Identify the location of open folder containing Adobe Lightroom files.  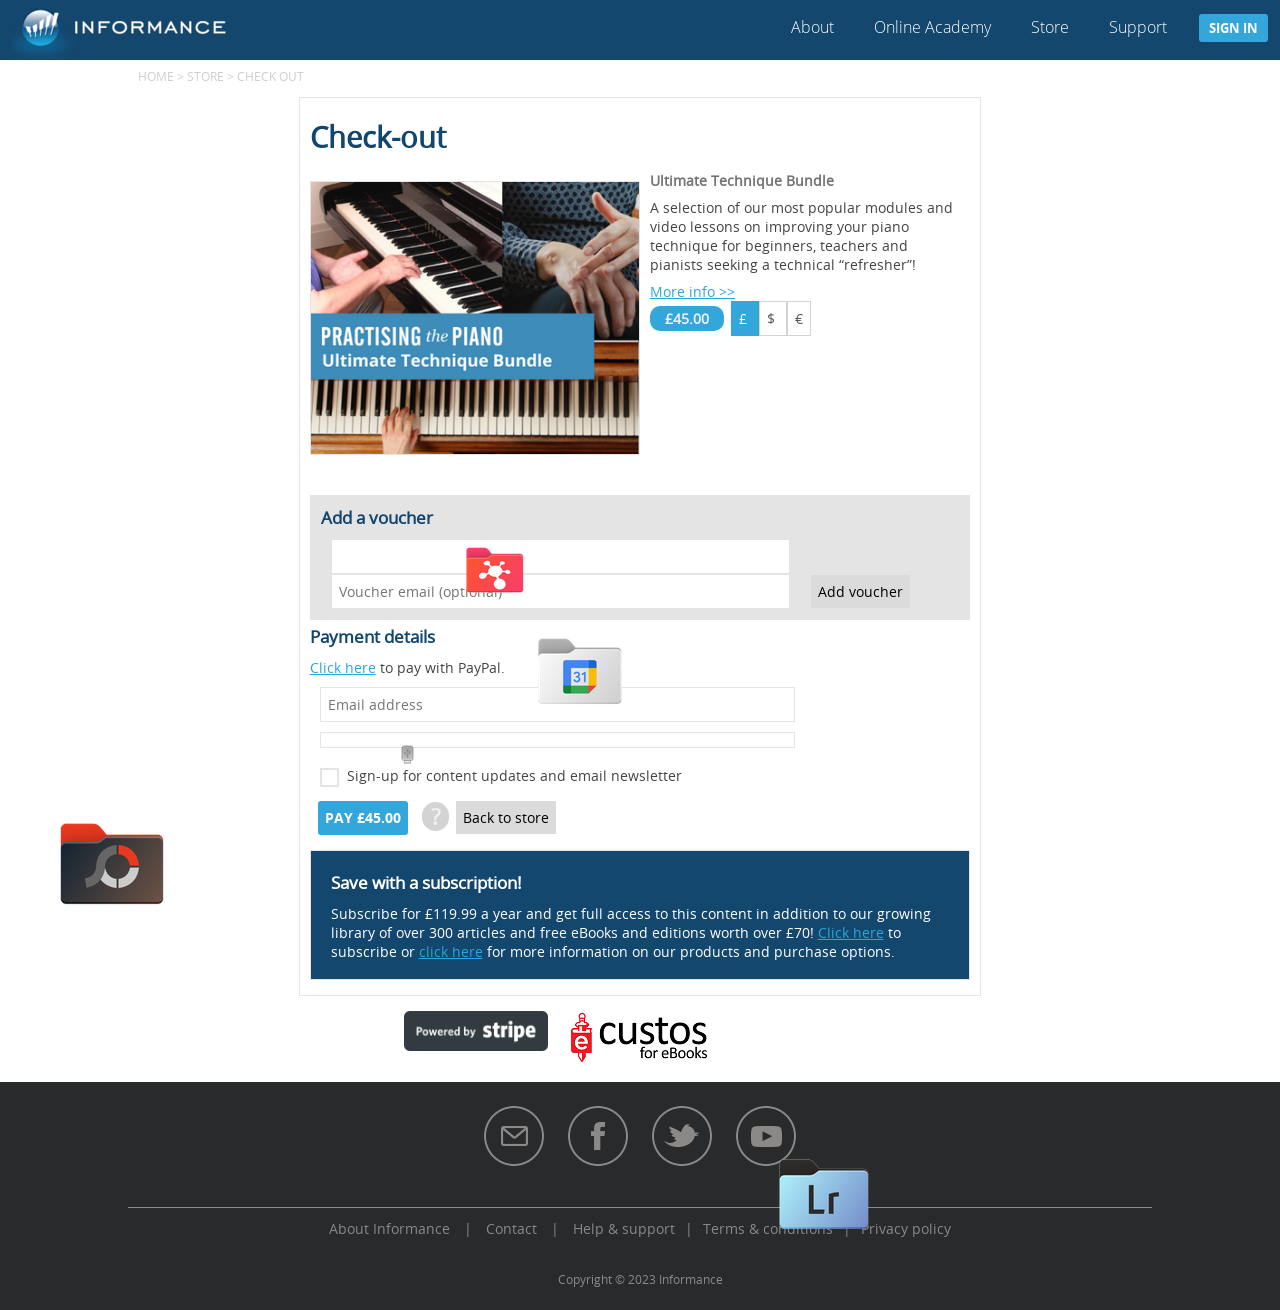
(823, 1196).